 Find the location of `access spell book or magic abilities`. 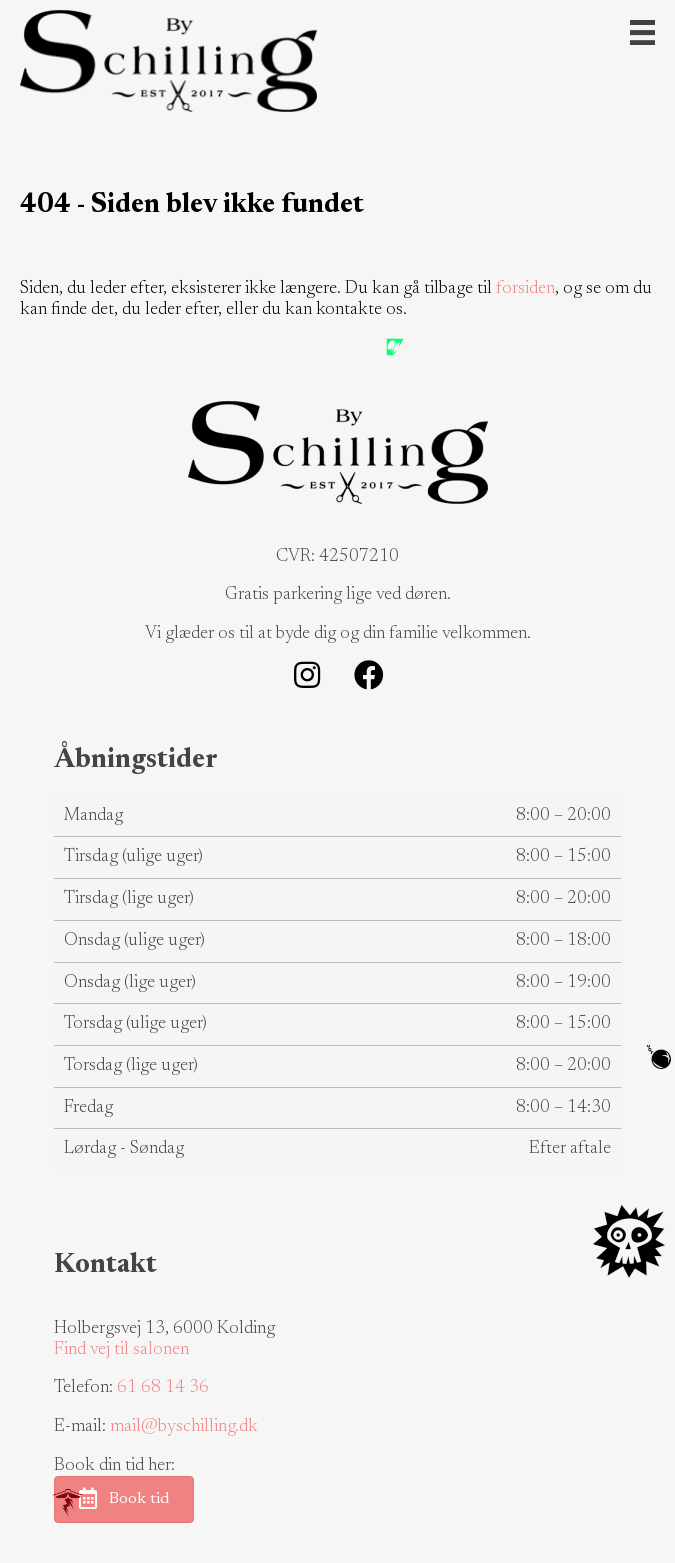

access spell book or magic abilities is located at coordinates (68, 1503).